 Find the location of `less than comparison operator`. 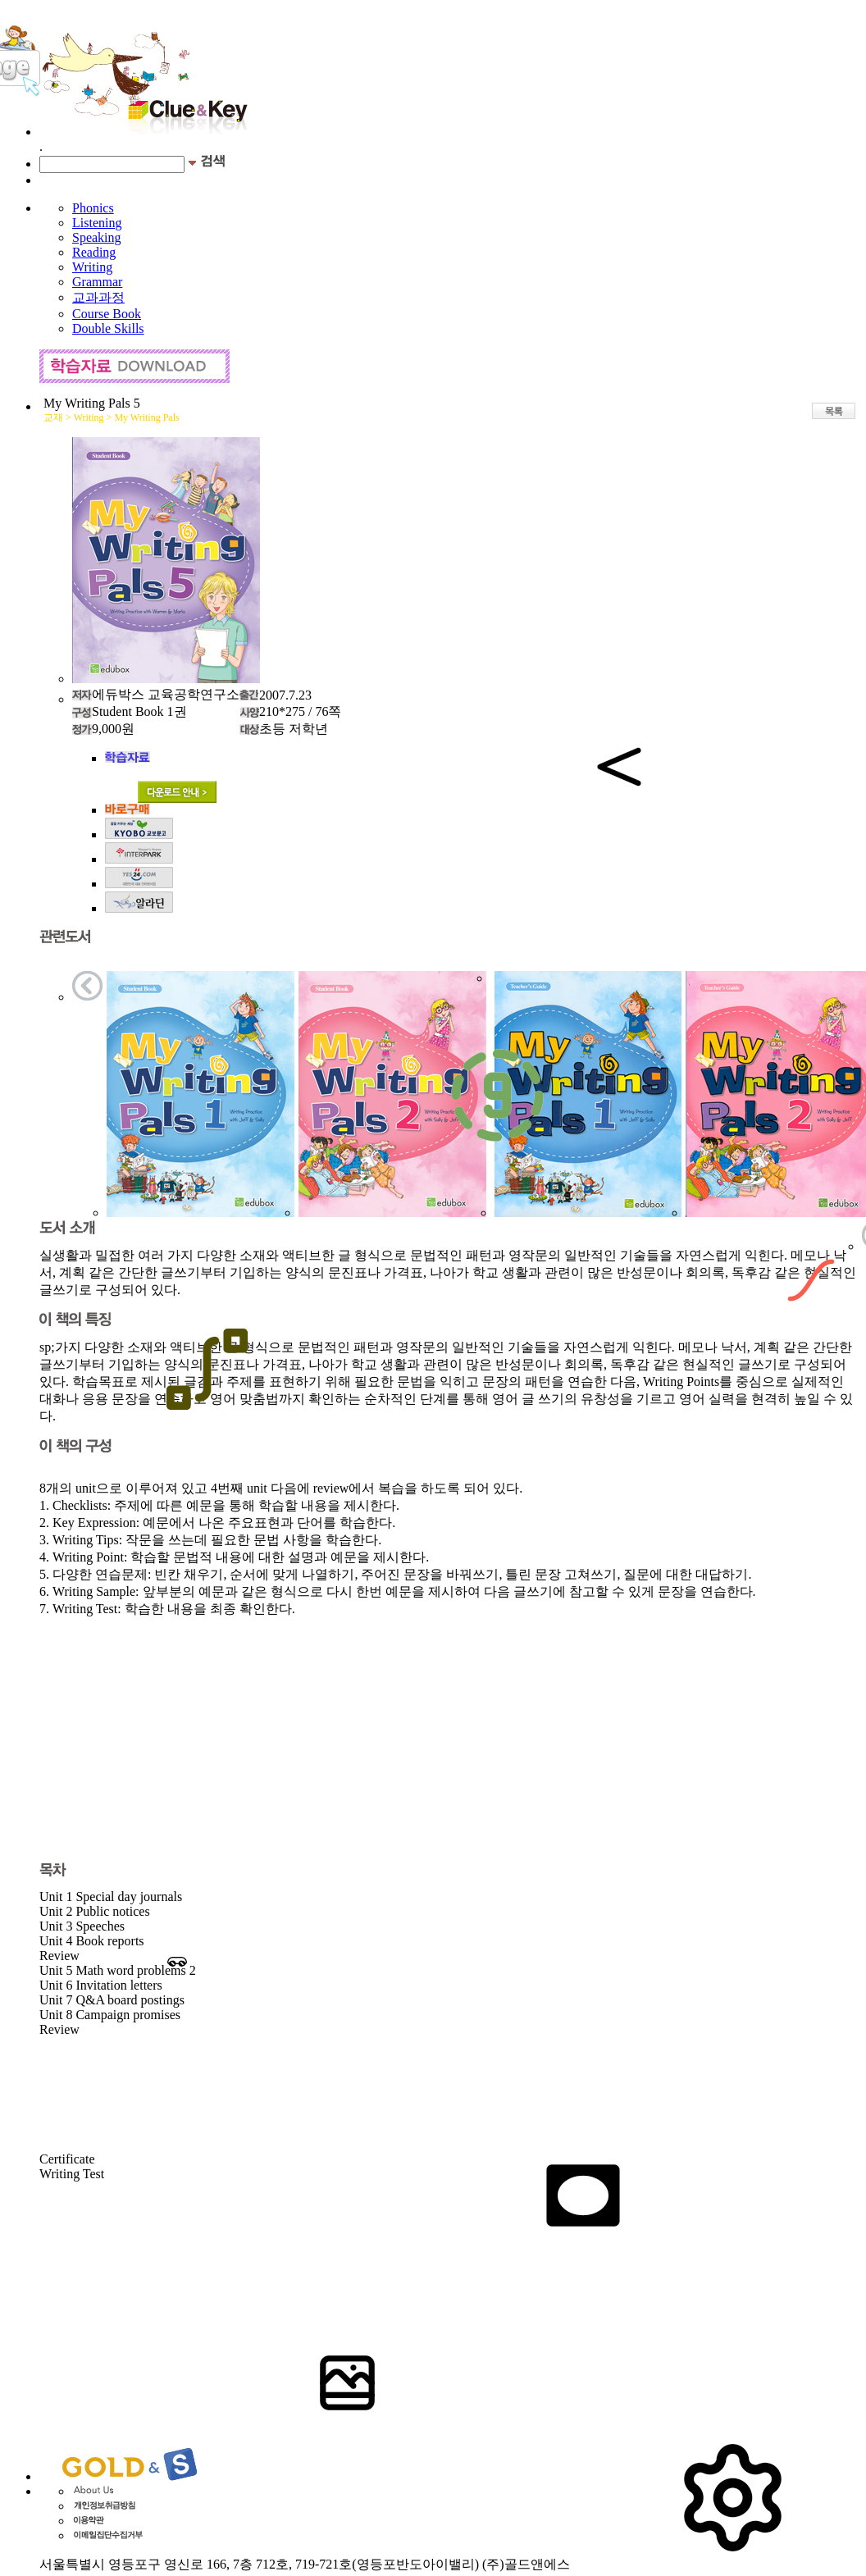

less than comparison operator is located at coordinates (619, 767).